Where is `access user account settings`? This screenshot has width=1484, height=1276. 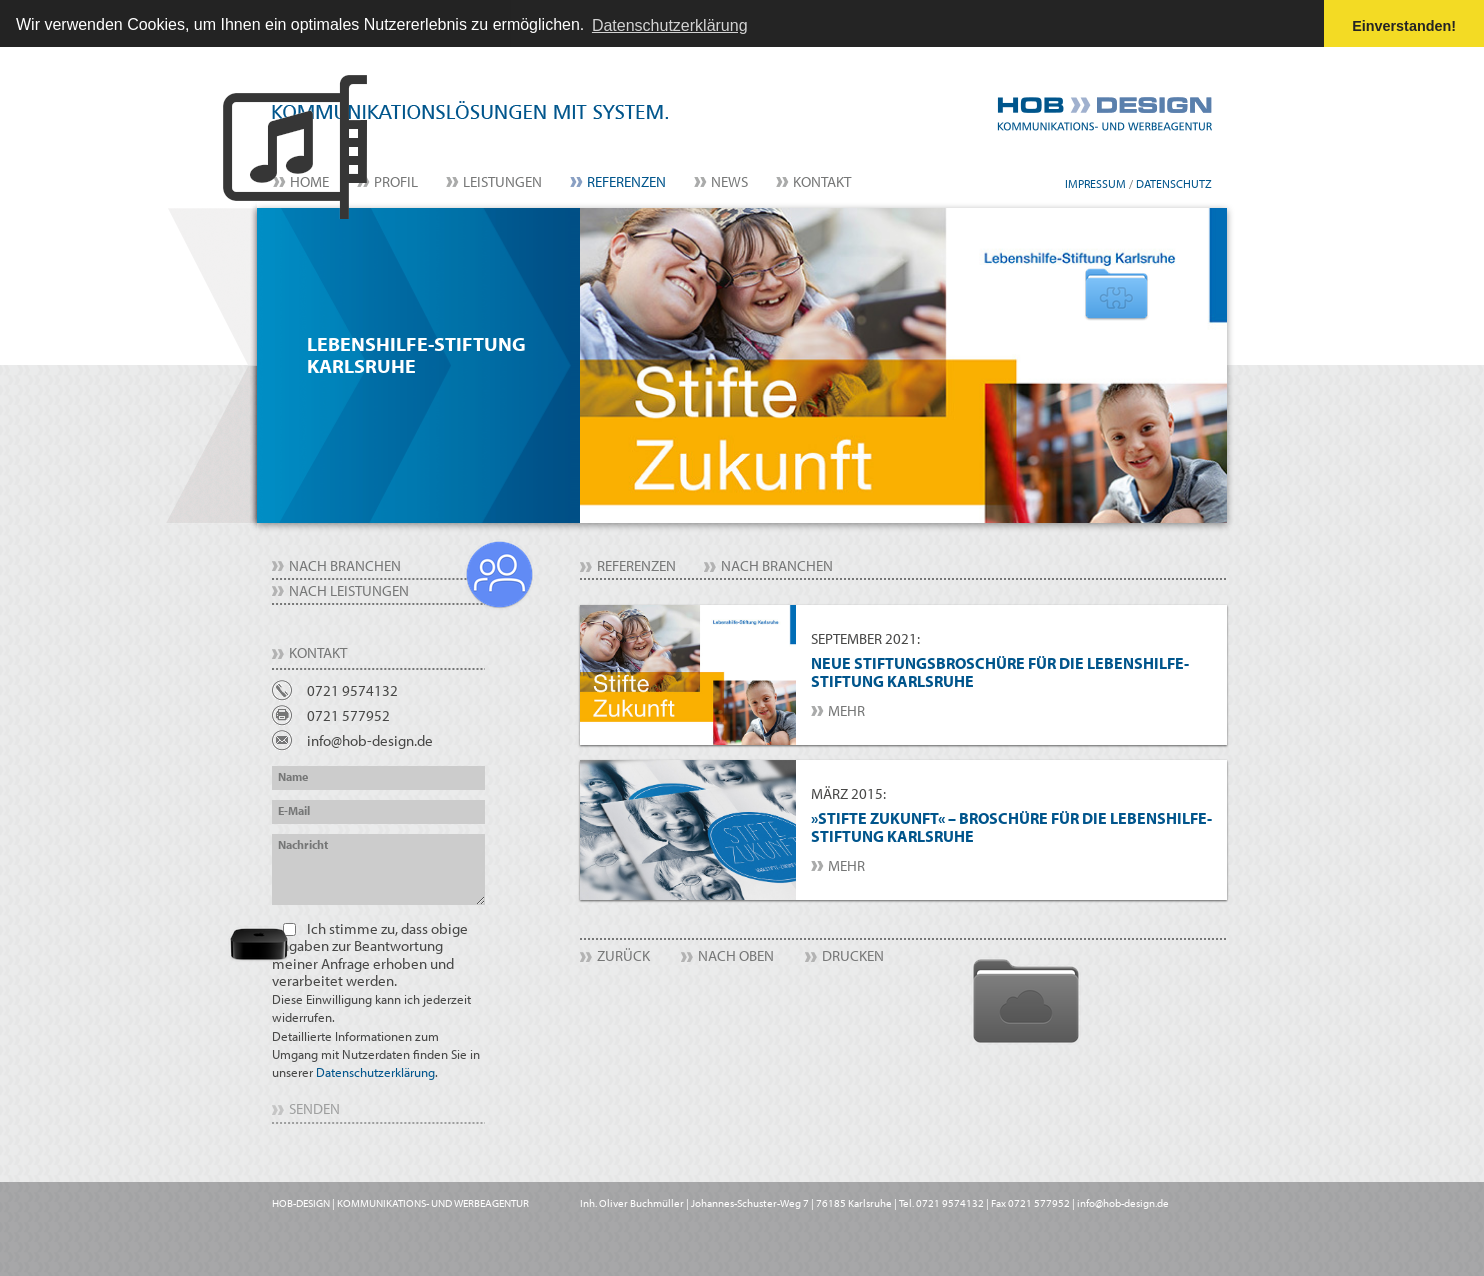 access user account settings is located at coordinates (499, 574).